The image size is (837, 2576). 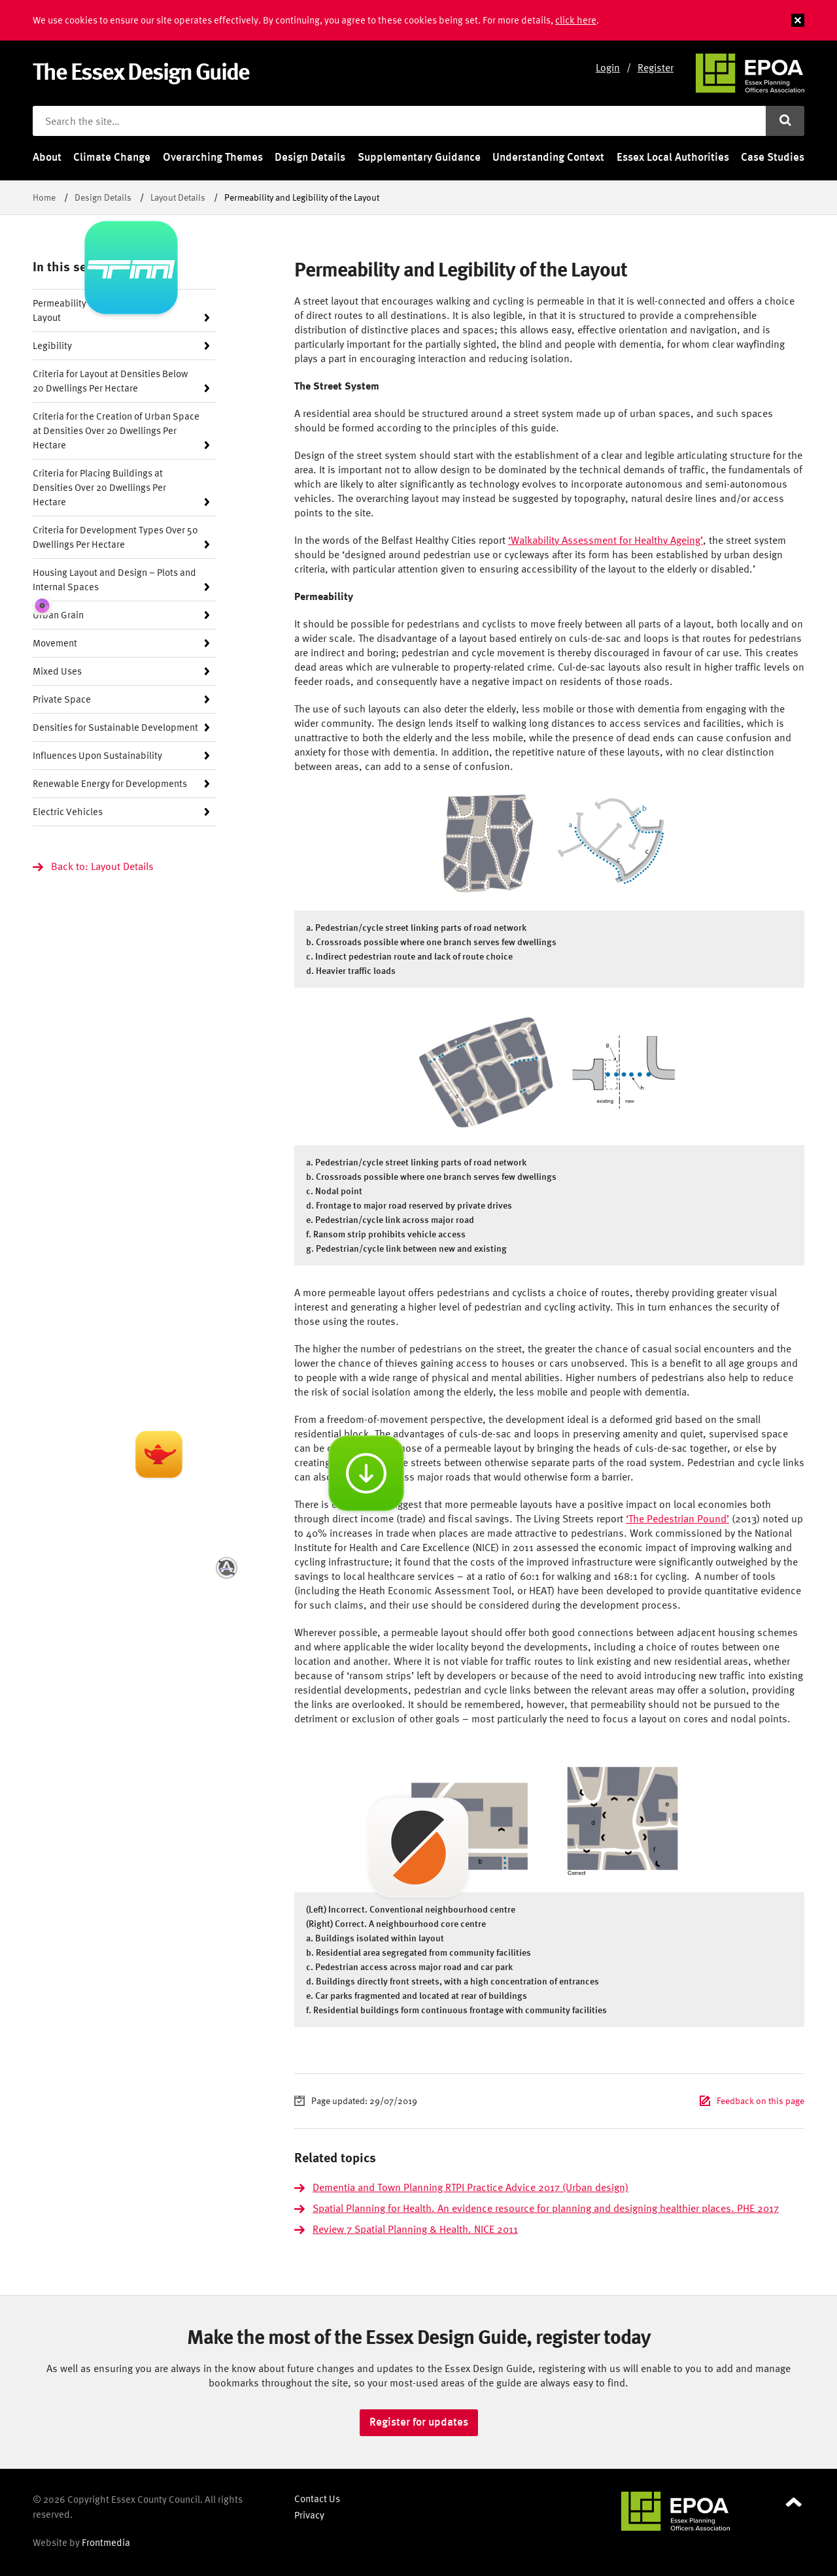 I want to click on open tauon music box app, so click(x=42, y=605).